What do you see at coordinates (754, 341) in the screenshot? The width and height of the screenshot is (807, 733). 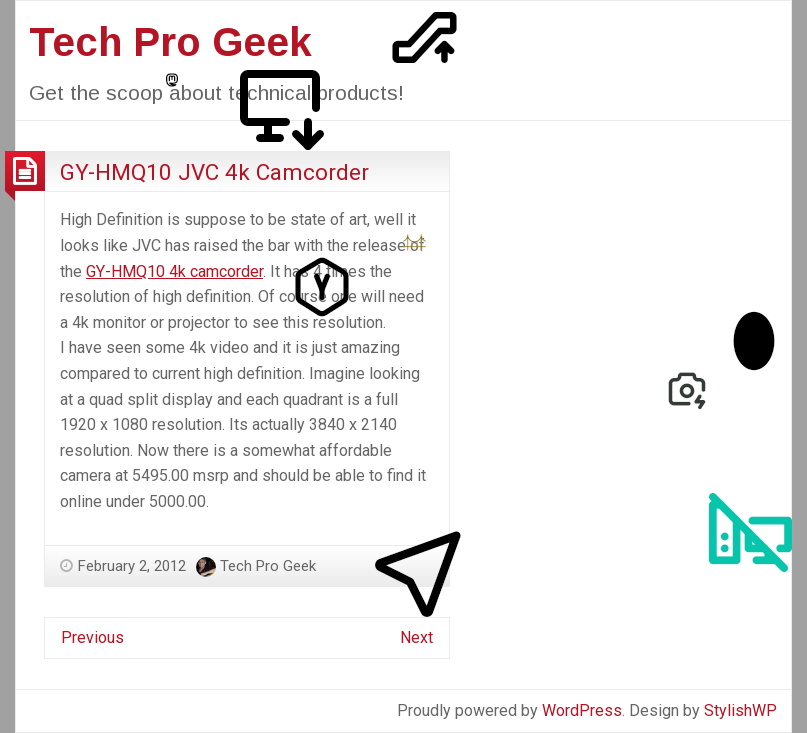 I see `indicates a filled or selected state` at bounding box center [754, 341].